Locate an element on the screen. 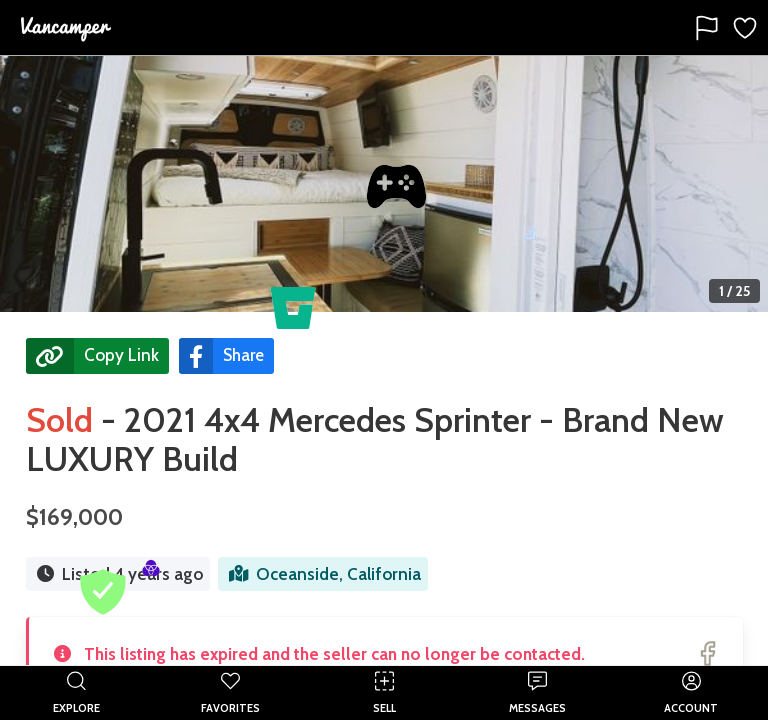  adjust color filter settings is located at coordinates (151, 568).